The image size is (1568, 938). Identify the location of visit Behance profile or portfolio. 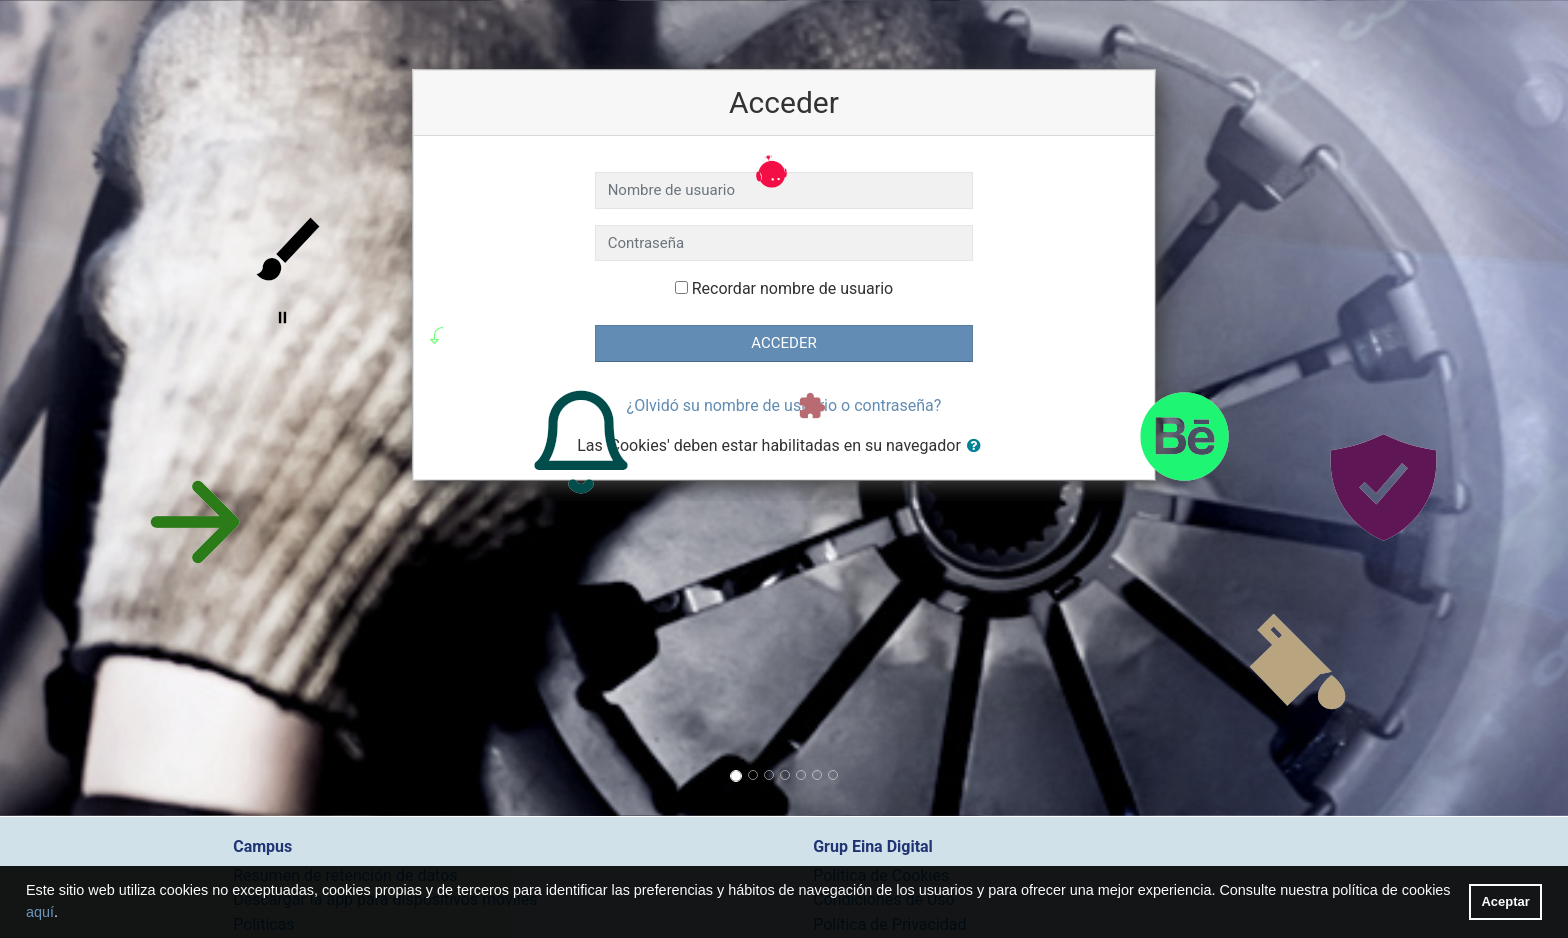
(1184, 436).